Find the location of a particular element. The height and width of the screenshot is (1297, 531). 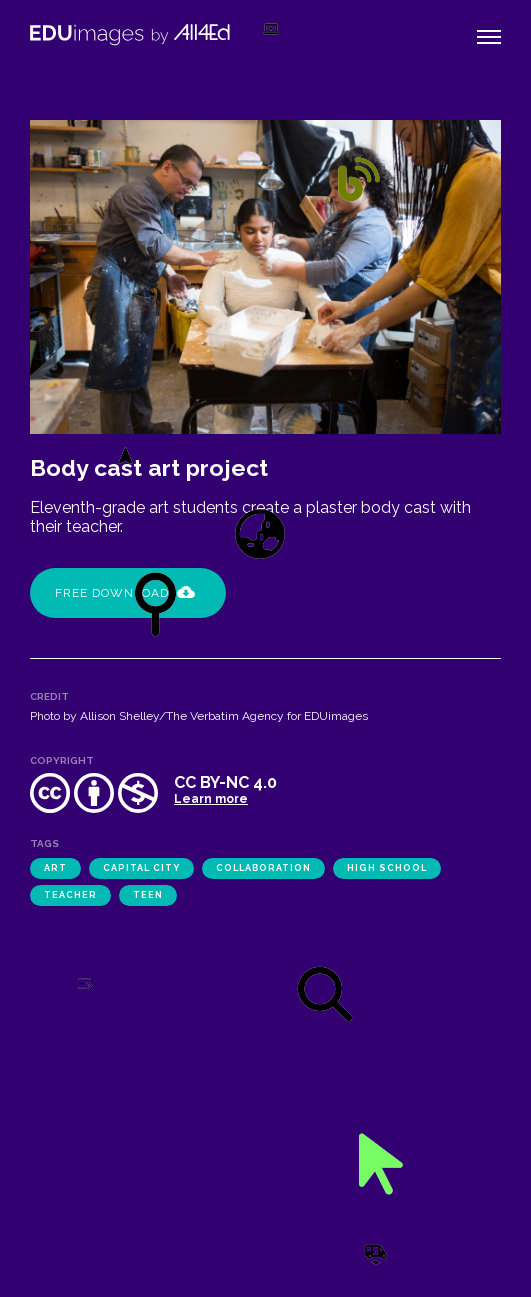

search for content is located at coordinates (325, 994).